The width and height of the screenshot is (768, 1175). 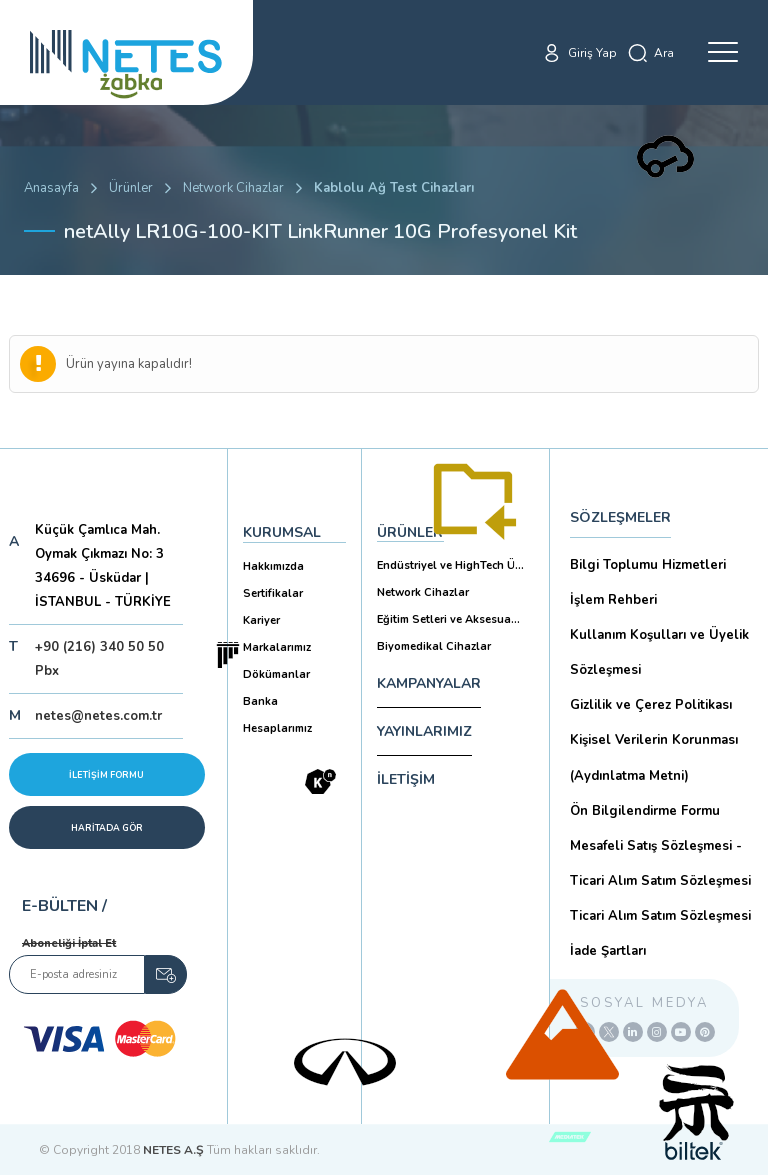 What do you see at coordinates (345, 1062) in the screenshot?
I see `Infiniti brand logo` at bounding box center [345, 1062].